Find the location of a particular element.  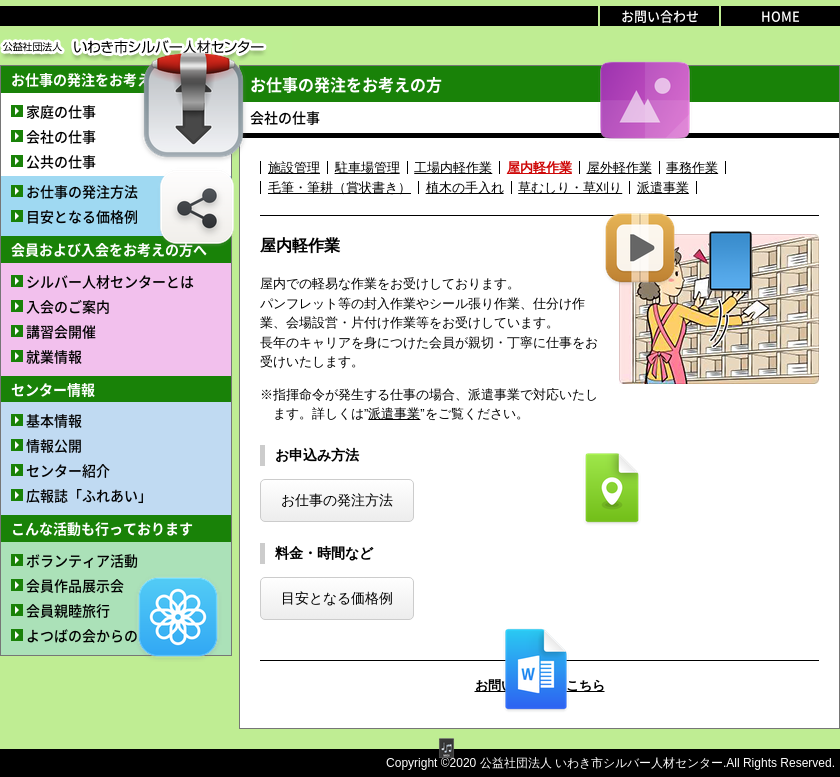

open an image file is located at coordinates (645, 97).